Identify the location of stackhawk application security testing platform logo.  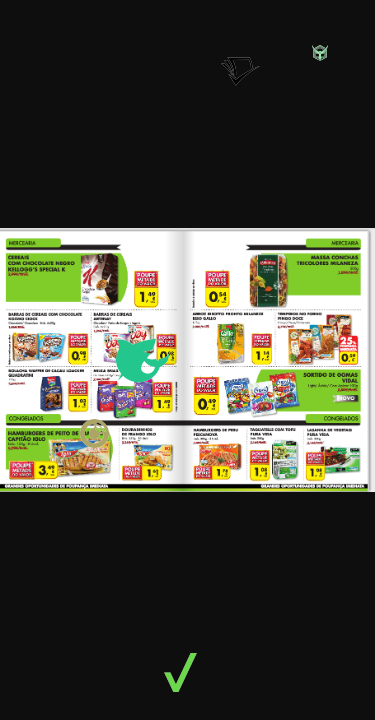
(320, 53).